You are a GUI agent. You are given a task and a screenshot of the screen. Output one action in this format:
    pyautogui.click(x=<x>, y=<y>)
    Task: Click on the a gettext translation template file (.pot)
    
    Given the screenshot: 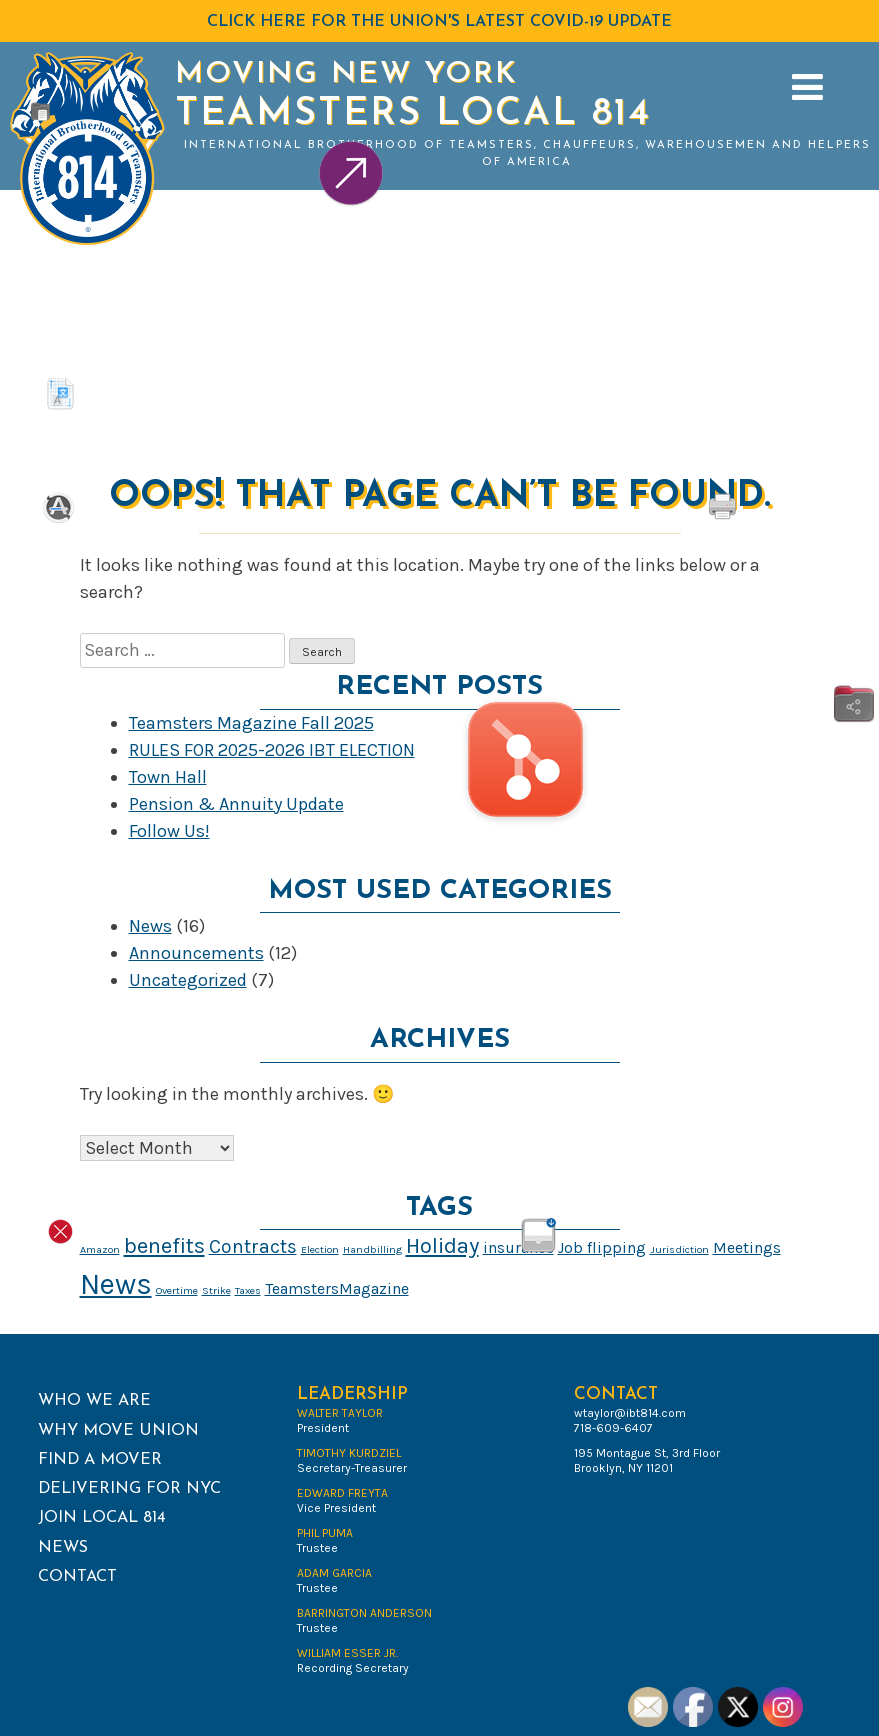 What is the action you would take?
    pyautogui.click(x=60, y=393)
    